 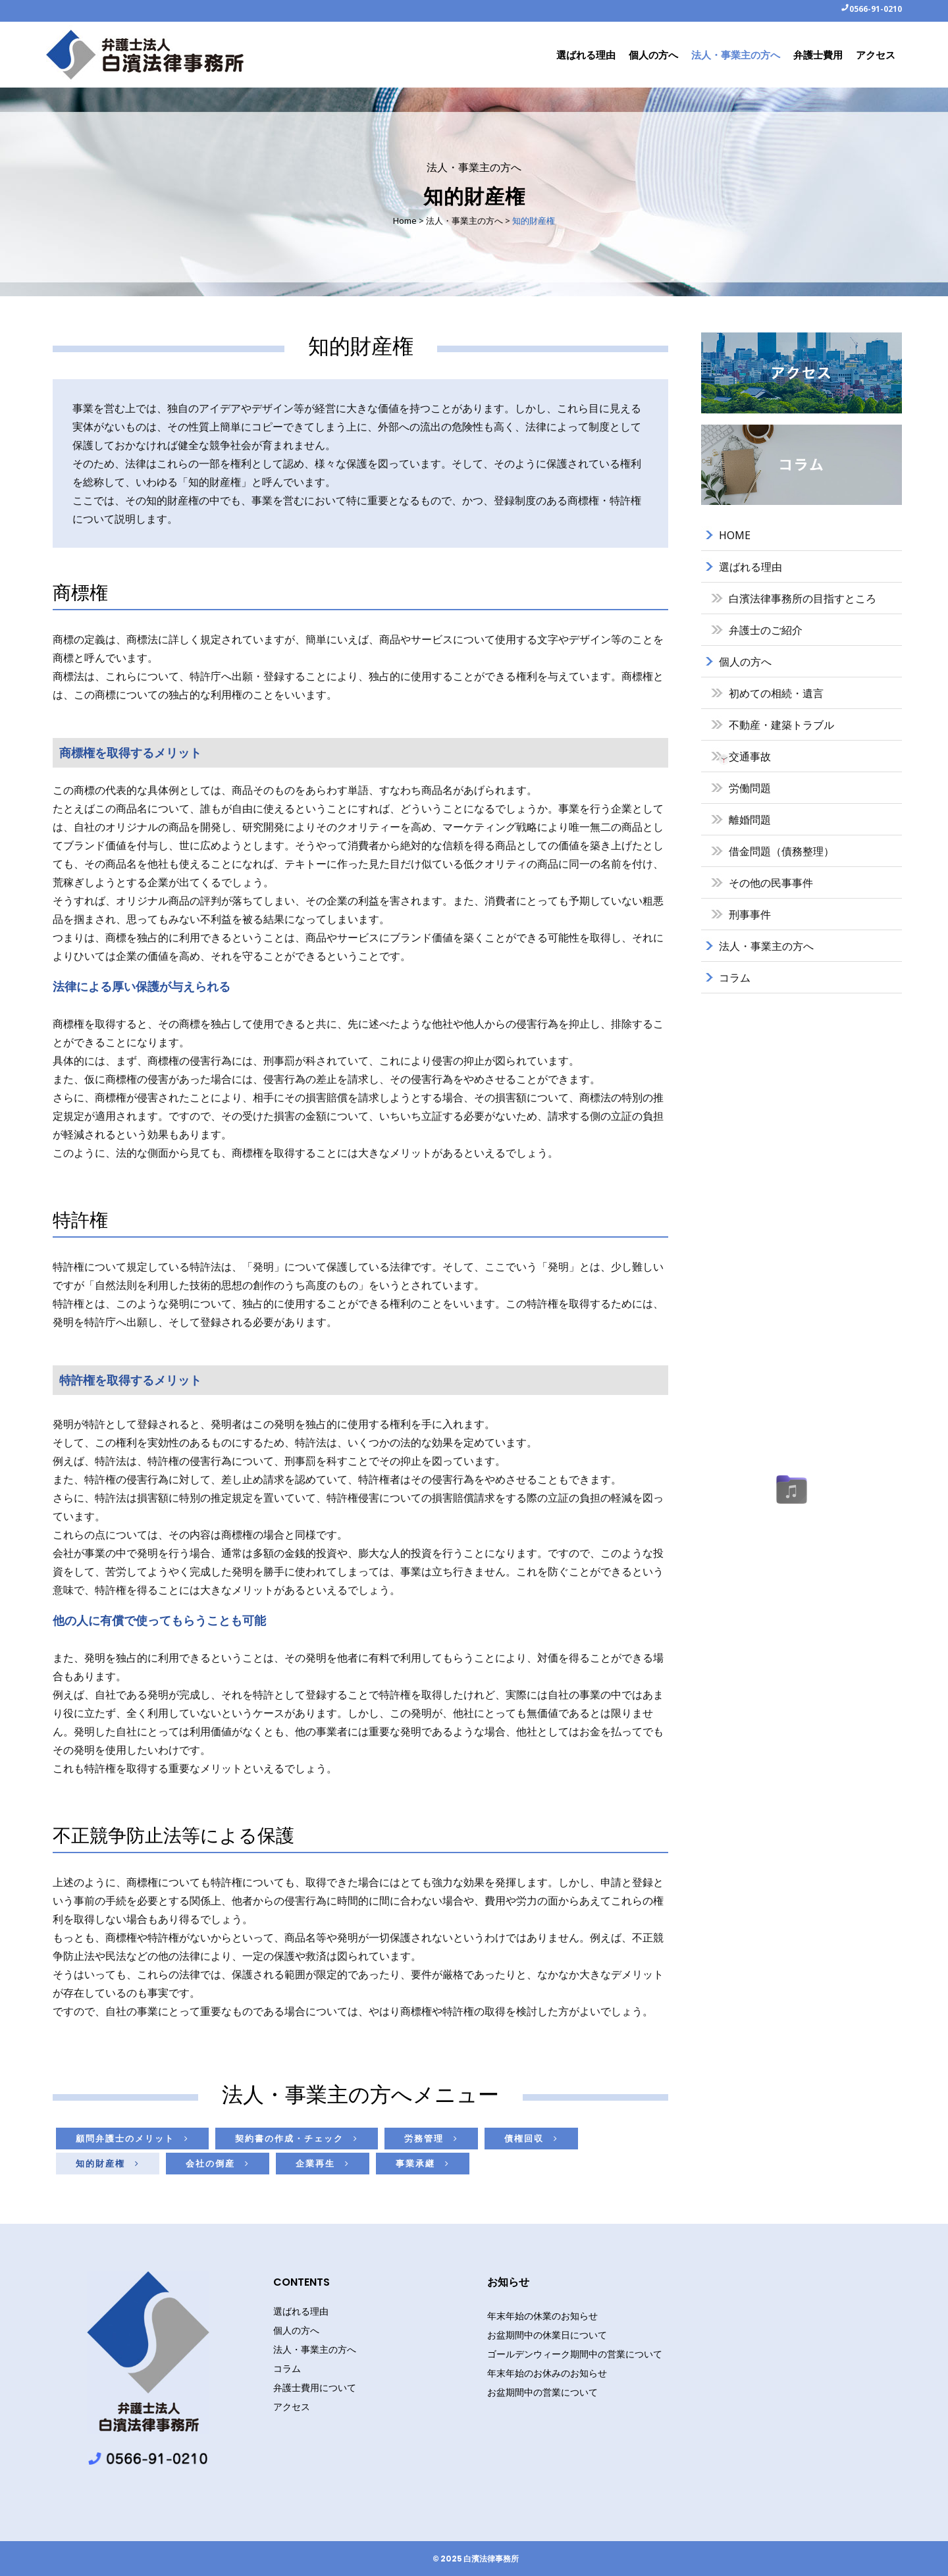 I want to click on open recently accessed documents, so click(x=724, y=759).